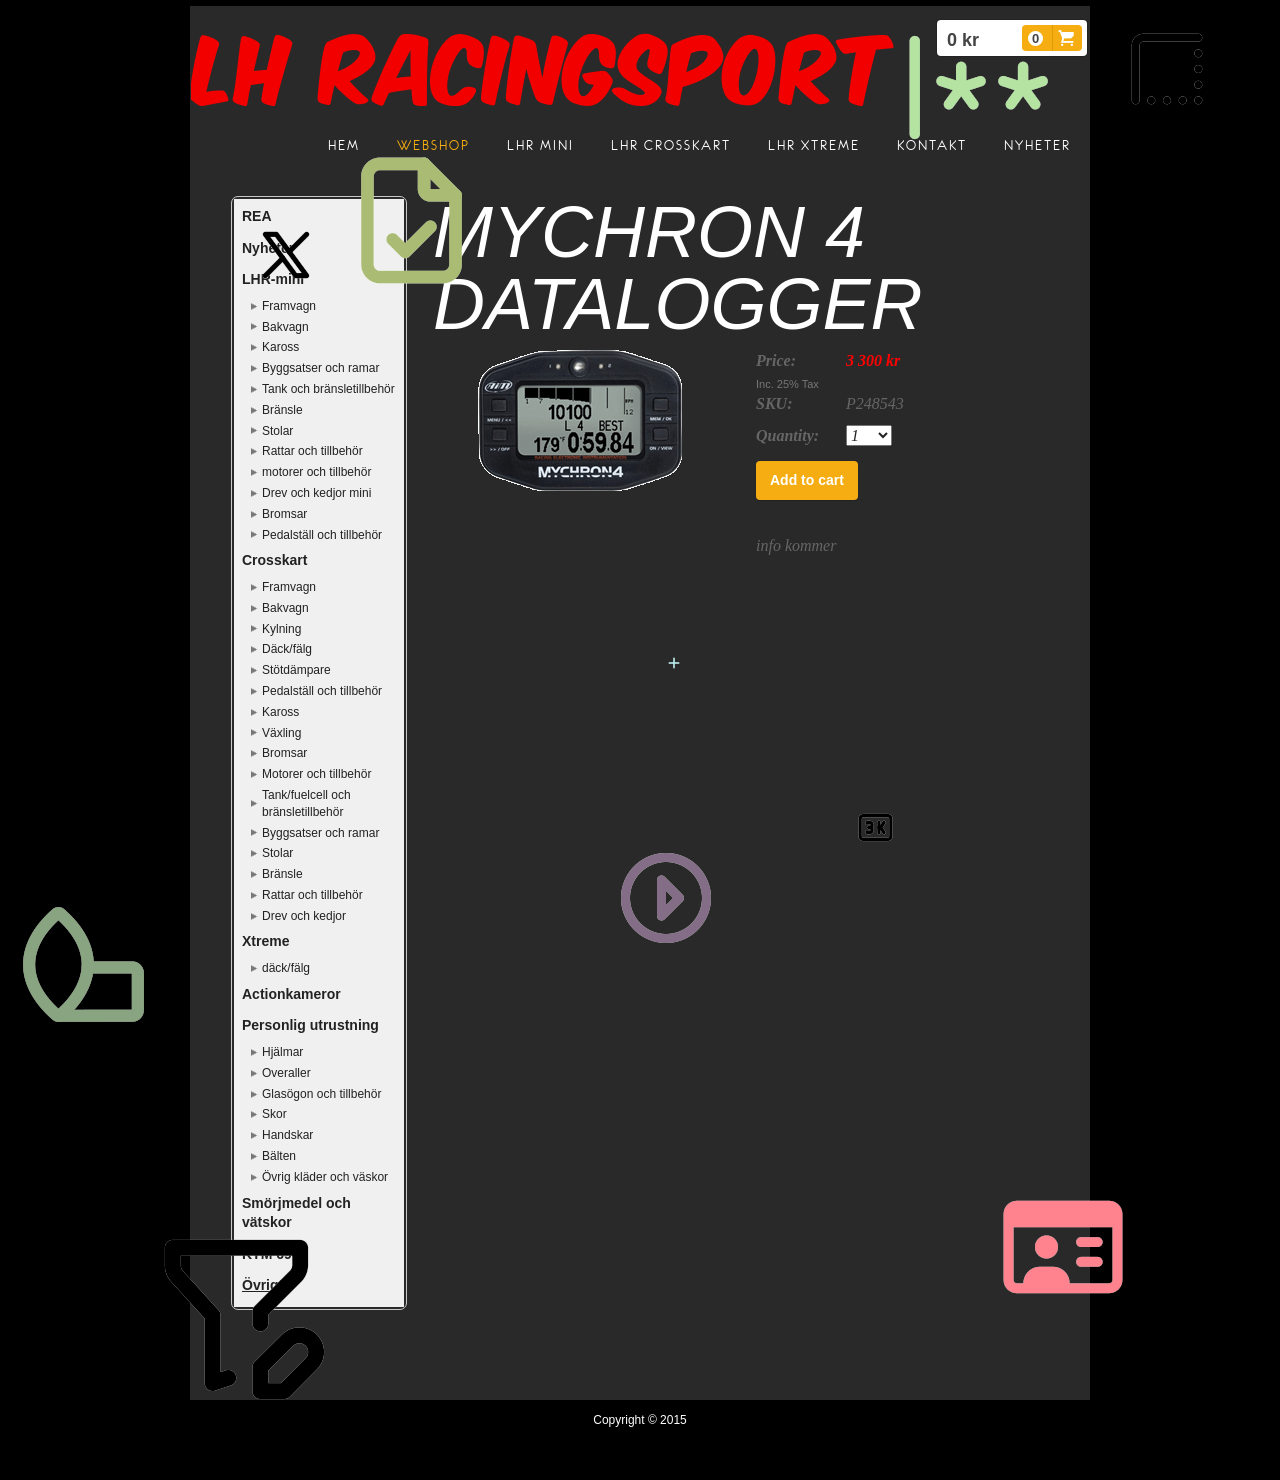 The height and width of the screenshot is (1480, 1280). I want to click on change border style for selected element, so click(1167, 69).